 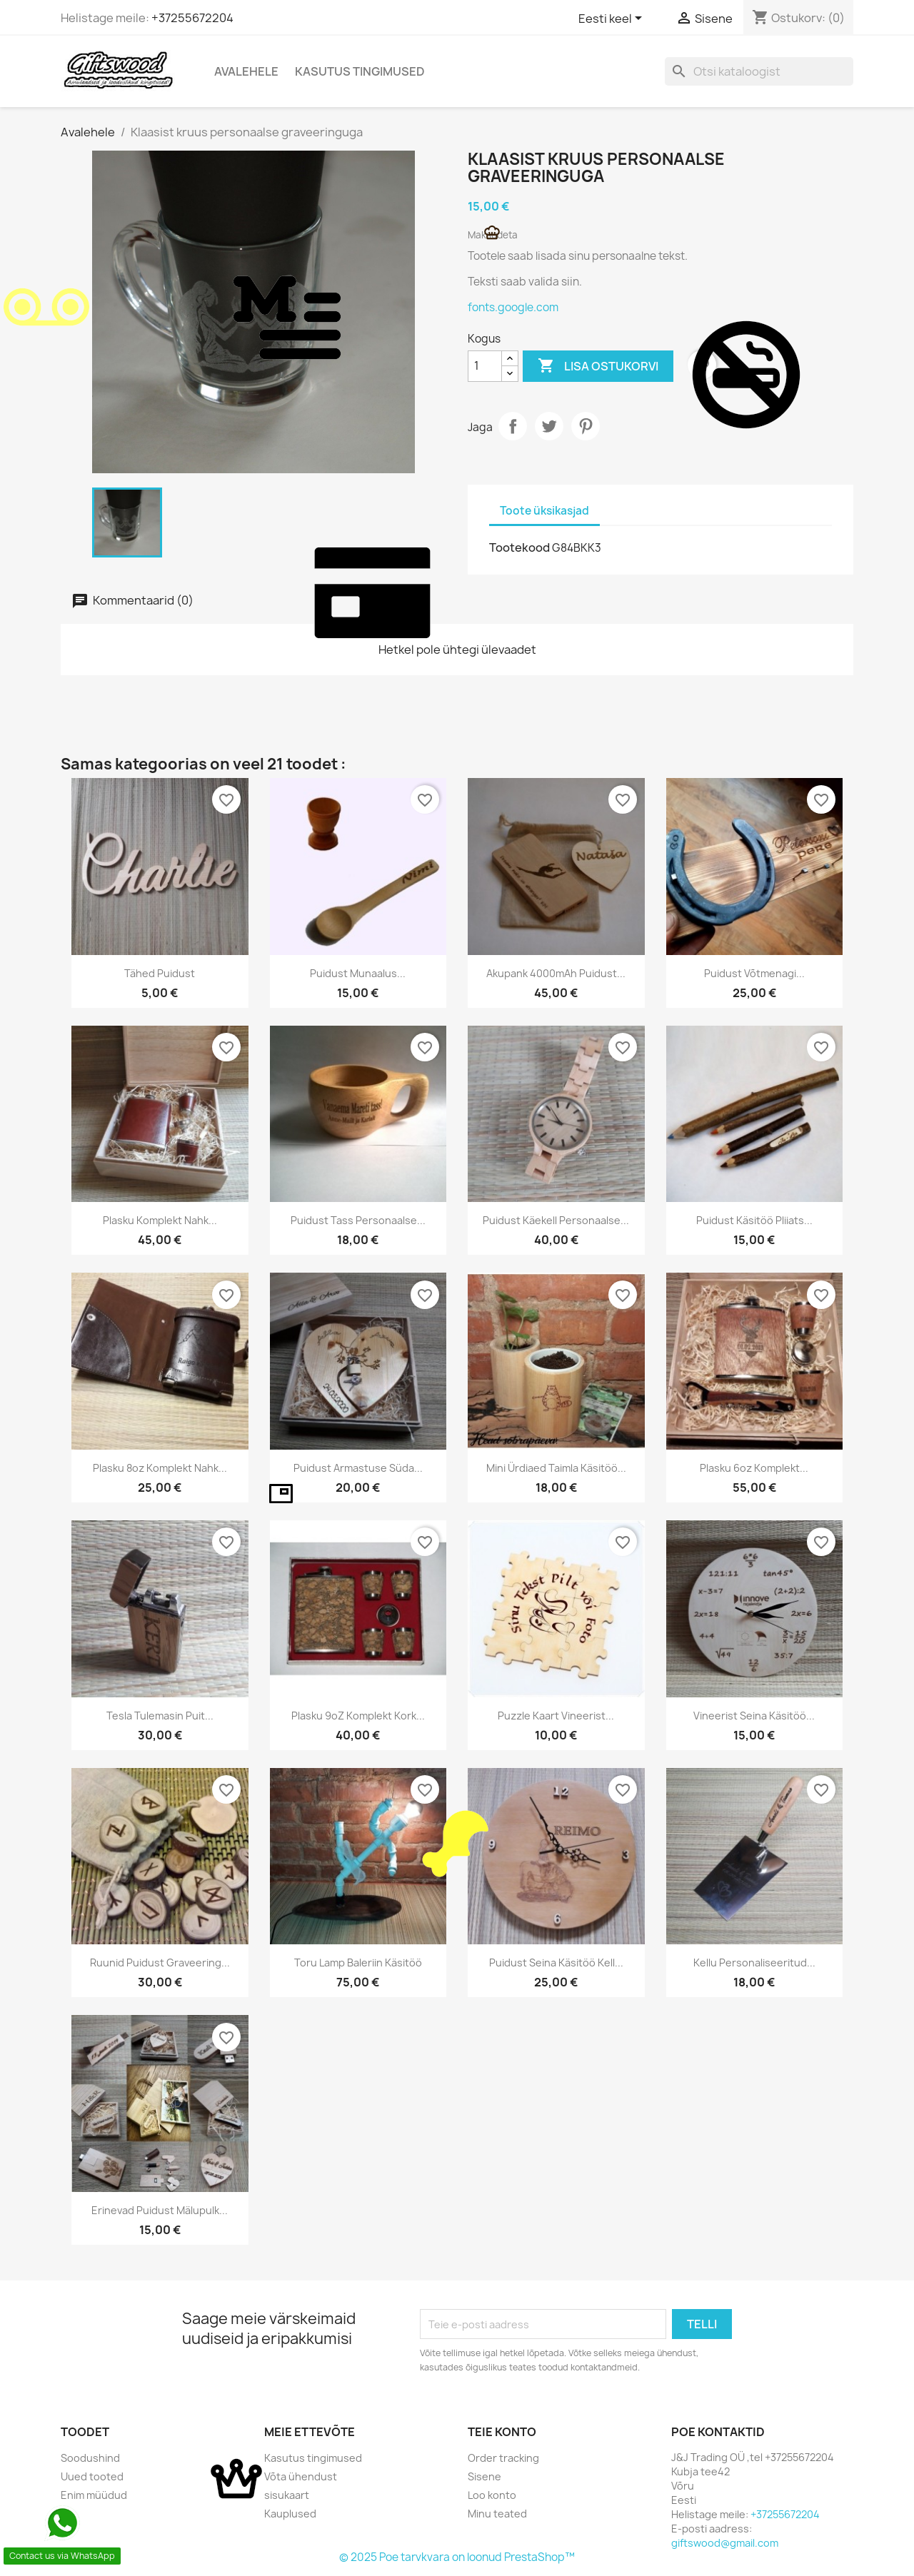 I want to click on enable picture-in-picture mode, so click(x=281, y=1493).